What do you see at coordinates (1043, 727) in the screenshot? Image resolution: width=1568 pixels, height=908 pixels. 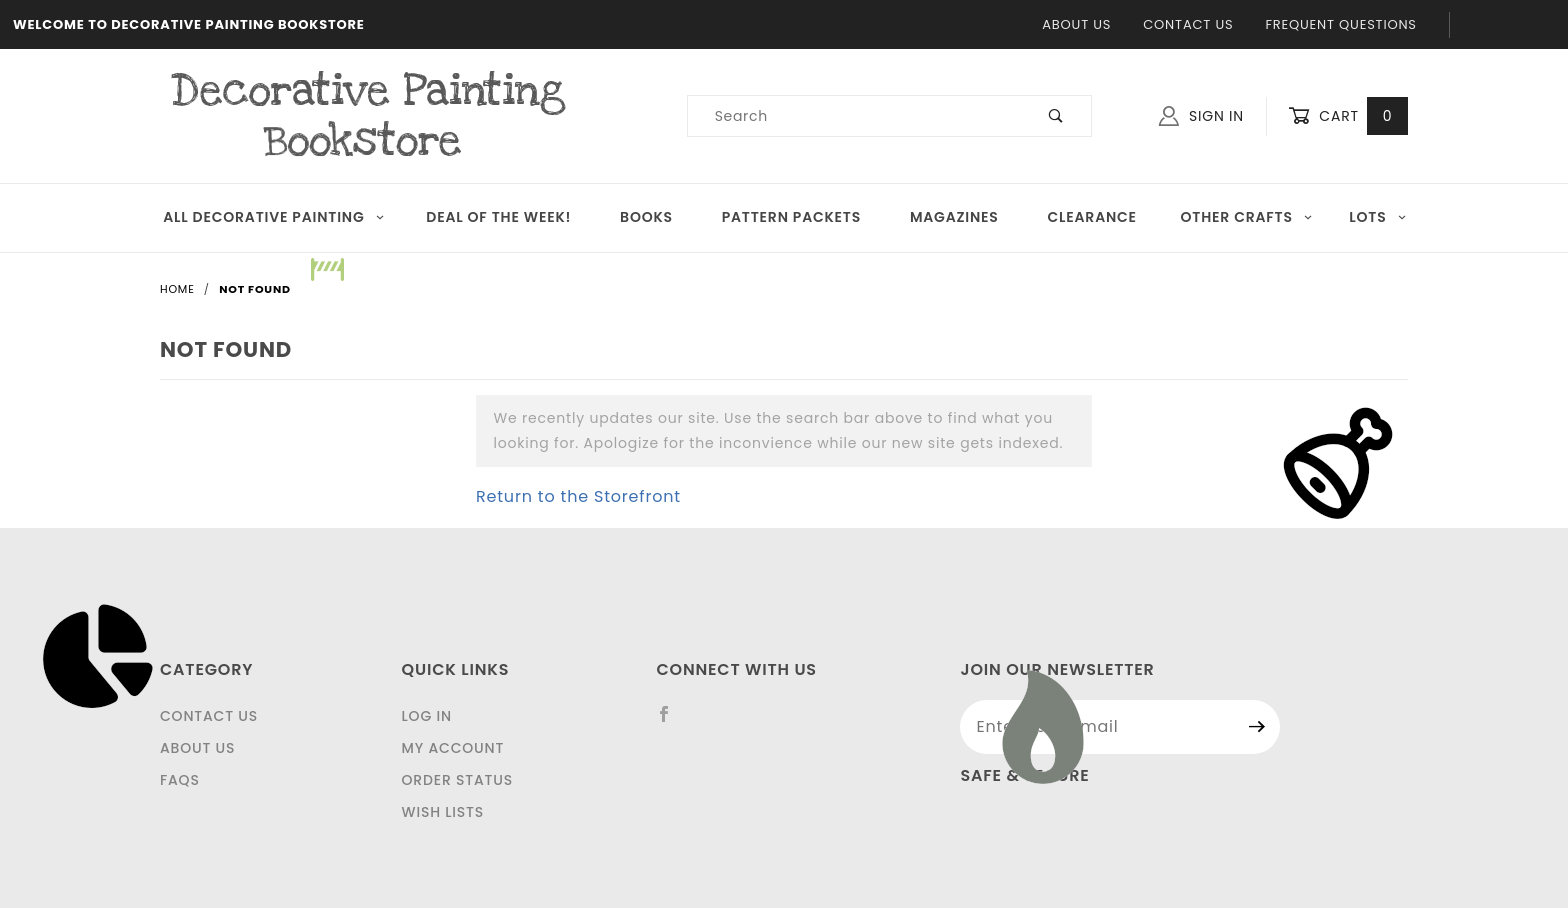 I see `indicates trending or hot content` at bounding box center [1043, 727].